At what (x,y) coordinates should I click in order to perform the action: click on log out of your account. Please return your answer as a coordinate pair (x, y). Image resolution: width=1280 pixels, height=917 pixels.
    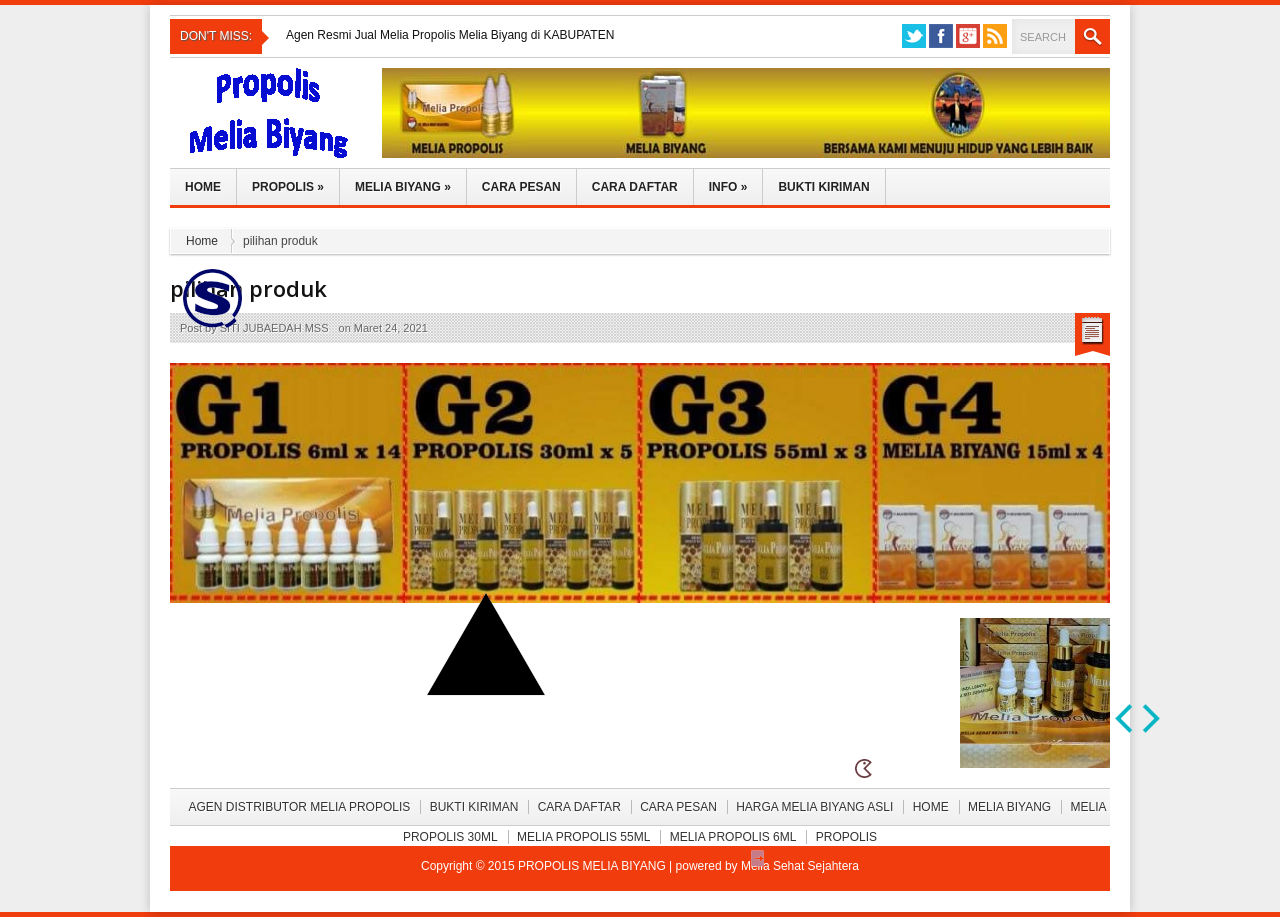
    Looking at the image, I should click on (757, 858).